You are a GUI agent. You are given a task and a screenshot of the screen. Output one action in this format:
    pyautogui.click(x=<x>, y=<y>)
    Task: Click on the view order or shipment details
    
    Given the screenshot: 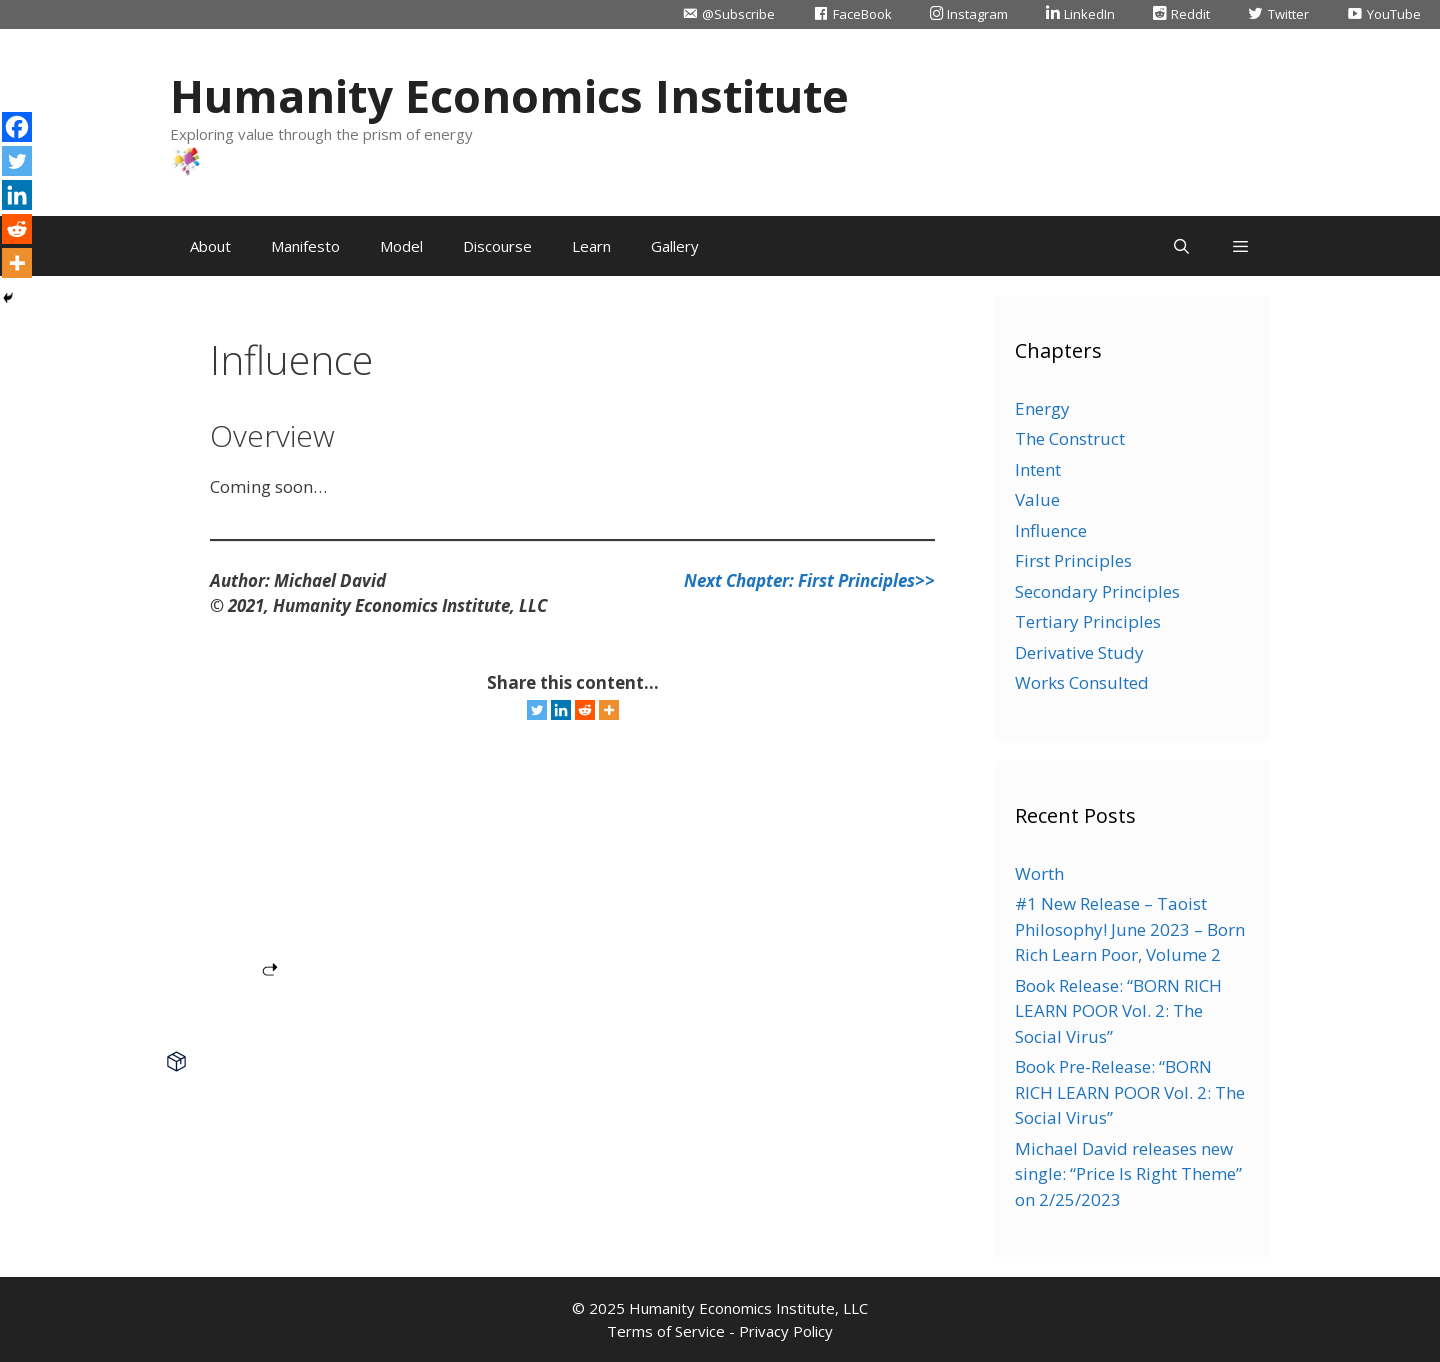 What is the action you would take?
    pyautogui.click(x=176, y=1061)
    